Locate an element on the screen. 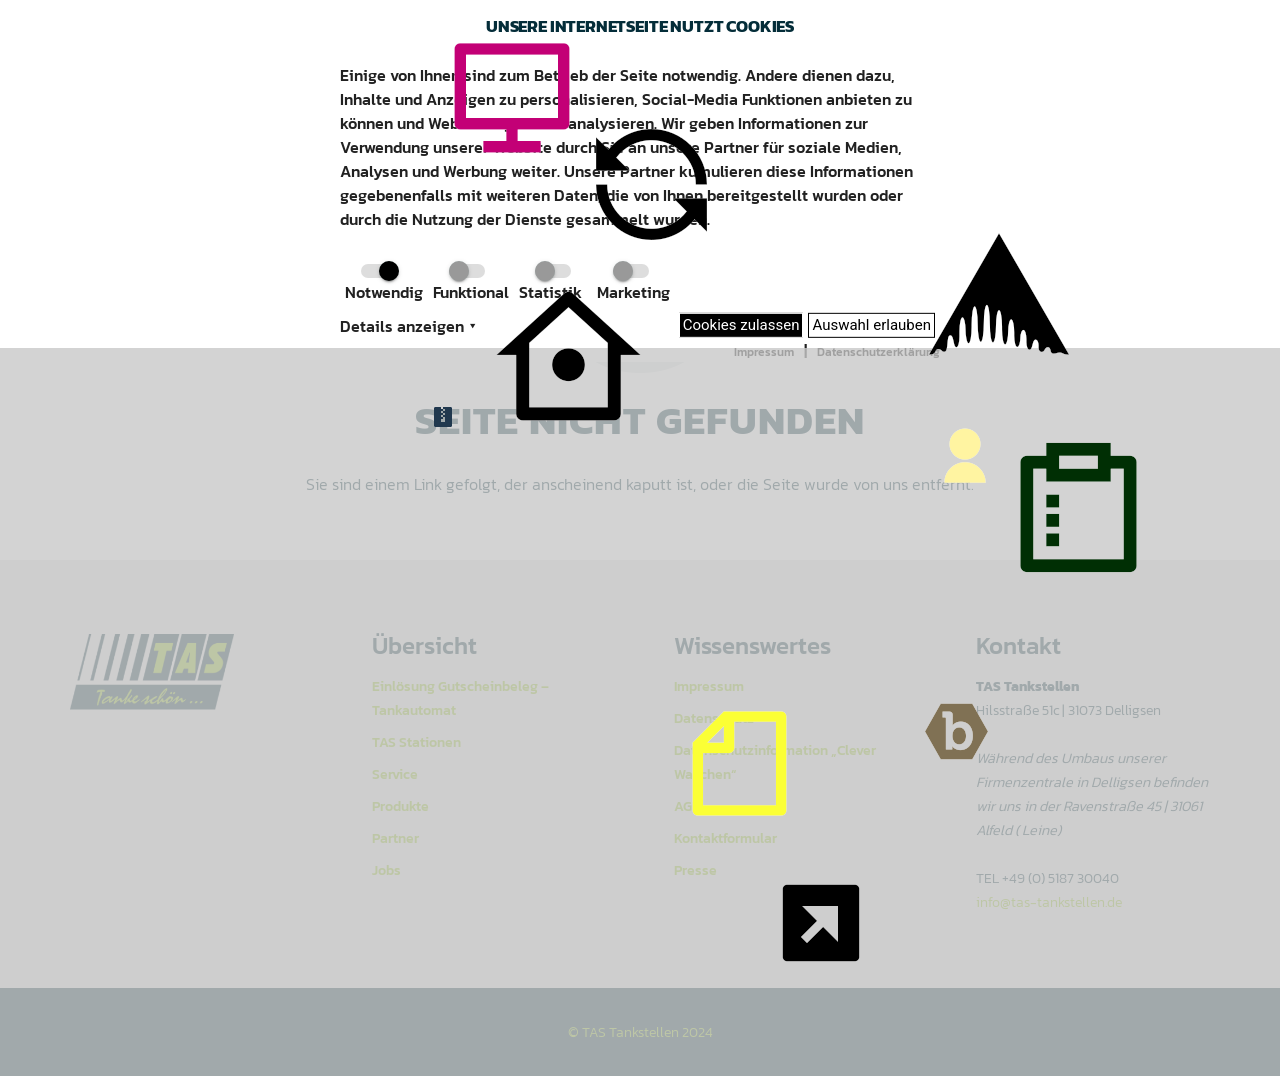  view or open a document is located at coordinates (739, 763).